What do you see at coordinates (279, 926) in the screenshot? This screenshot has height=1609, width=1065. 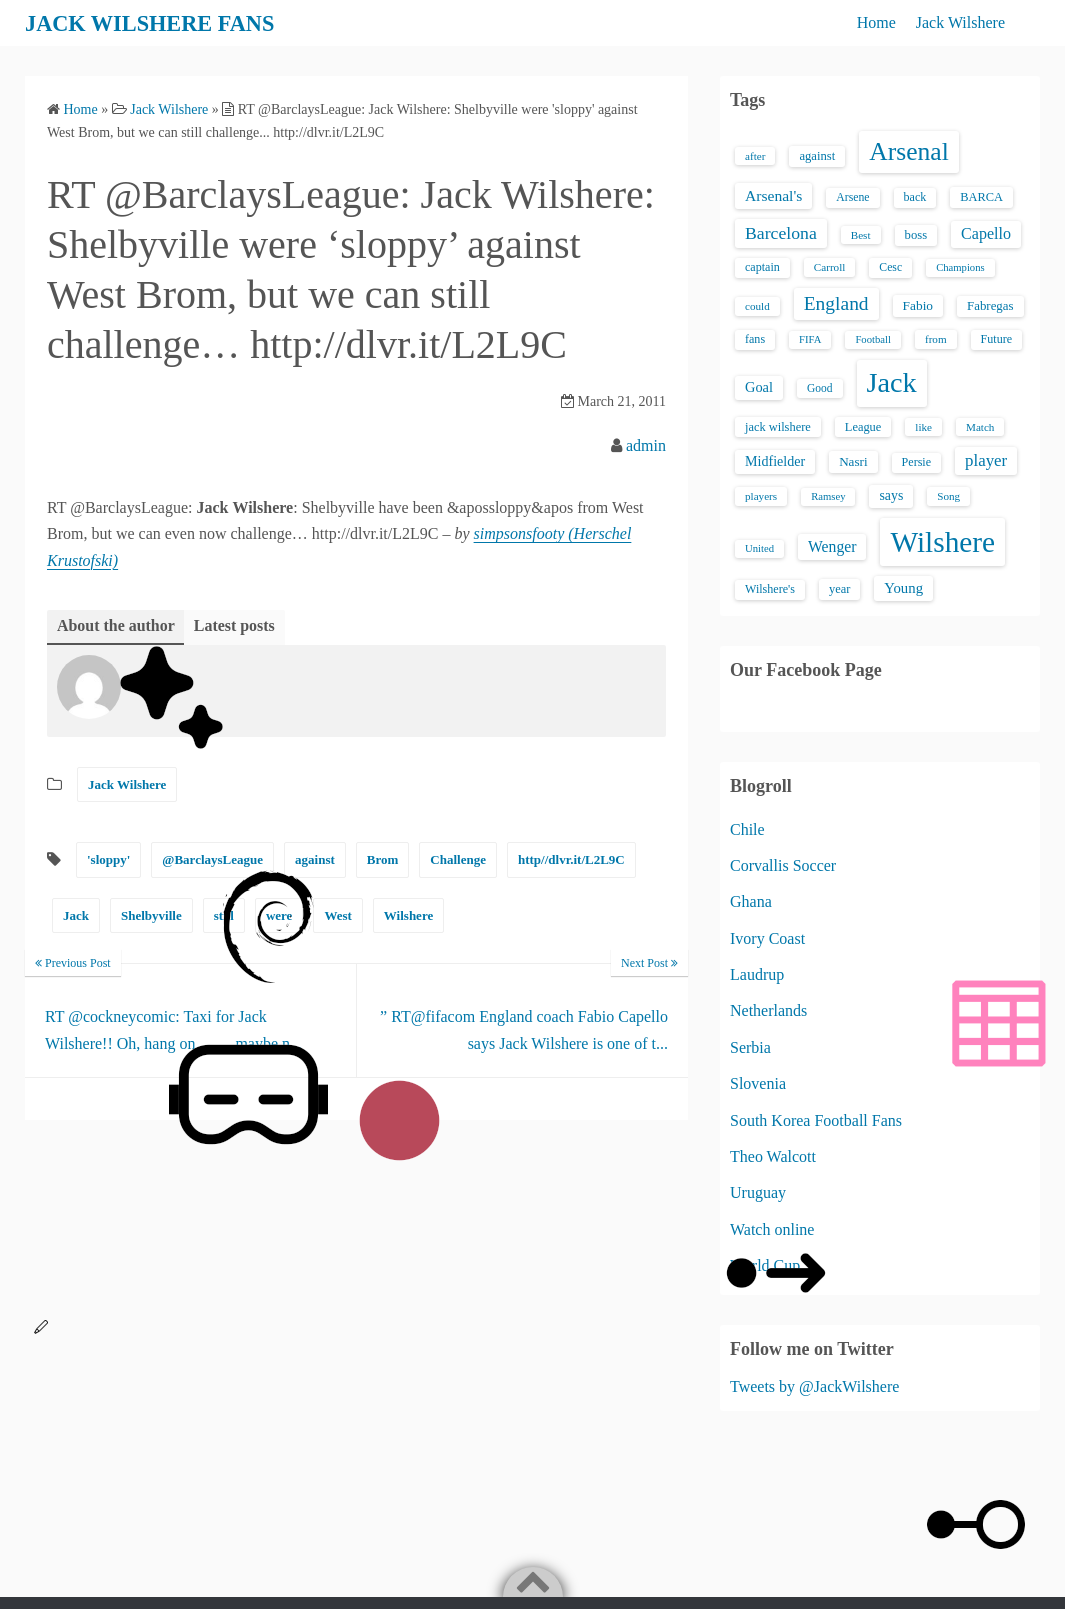 I see `open a debian linux terminal session` at bounding box center [279, 926].